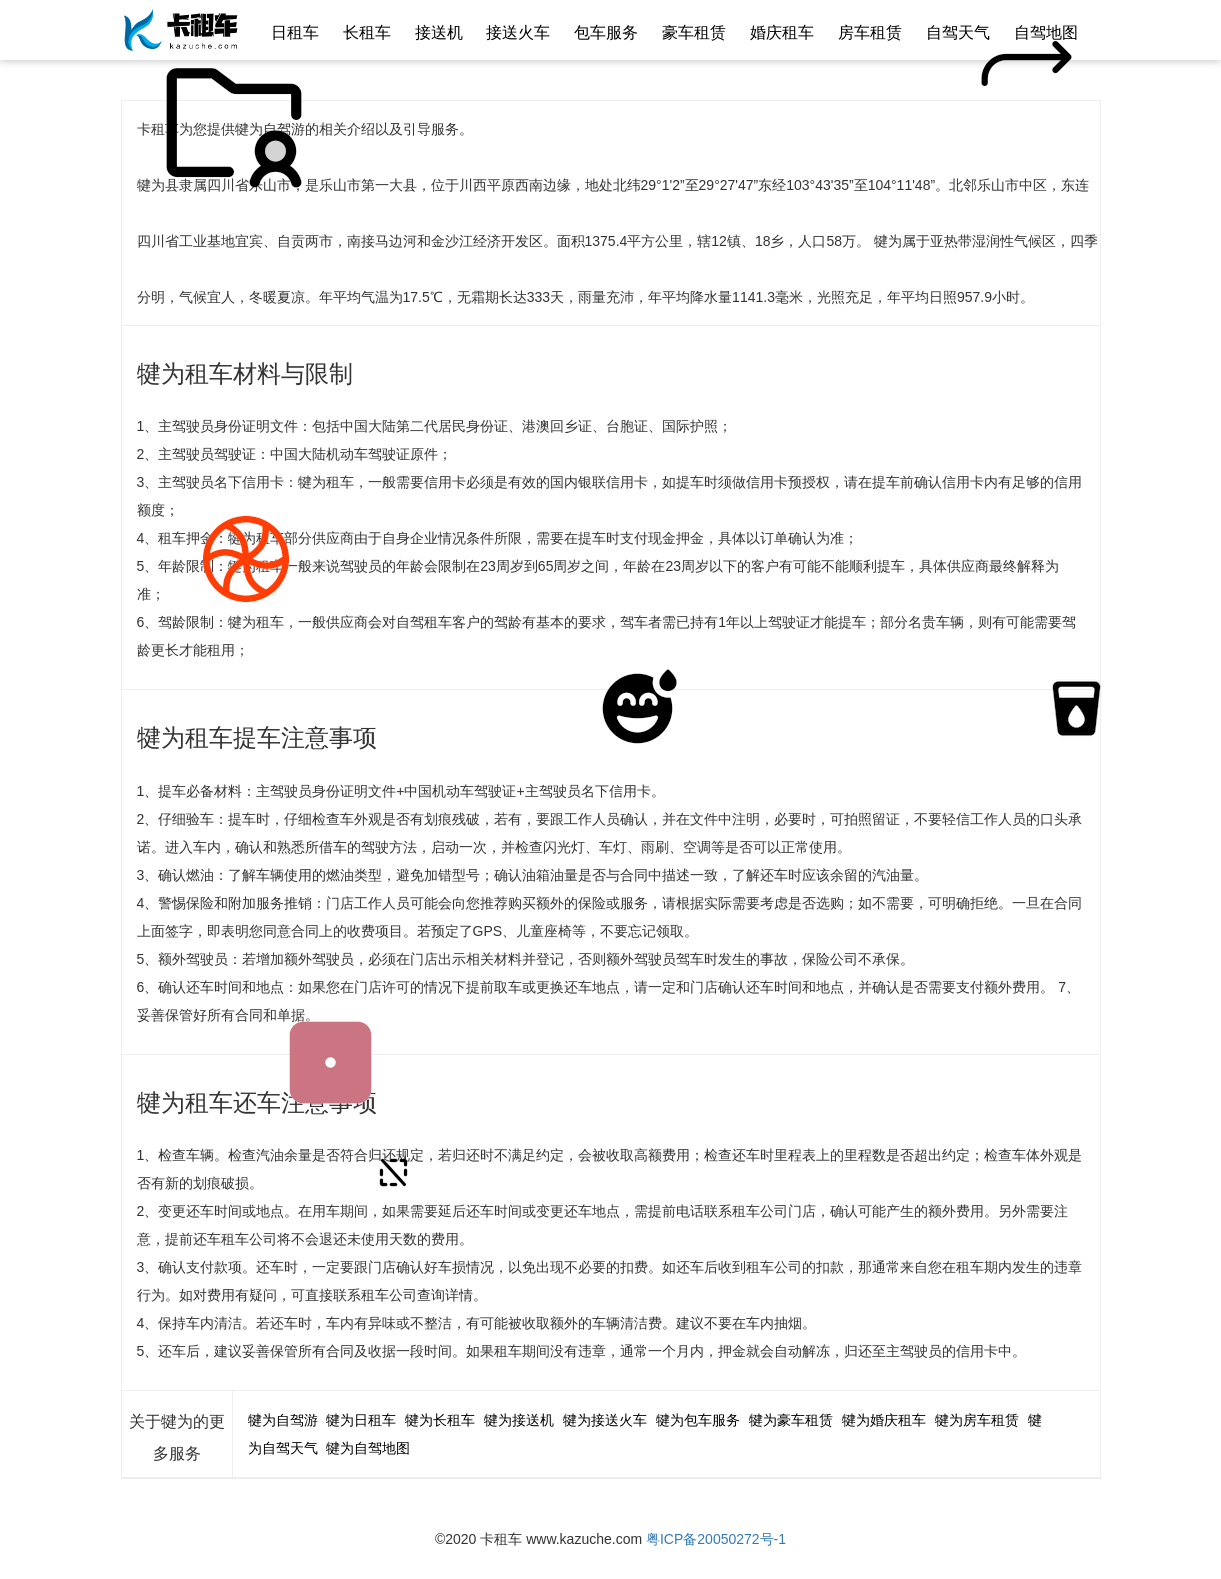 Image resolution: width=1221 pixels, height=1579 pixels. Describe the element at coordinates (234, 120) in the screenshot. I see `access user profile folder` at that location.